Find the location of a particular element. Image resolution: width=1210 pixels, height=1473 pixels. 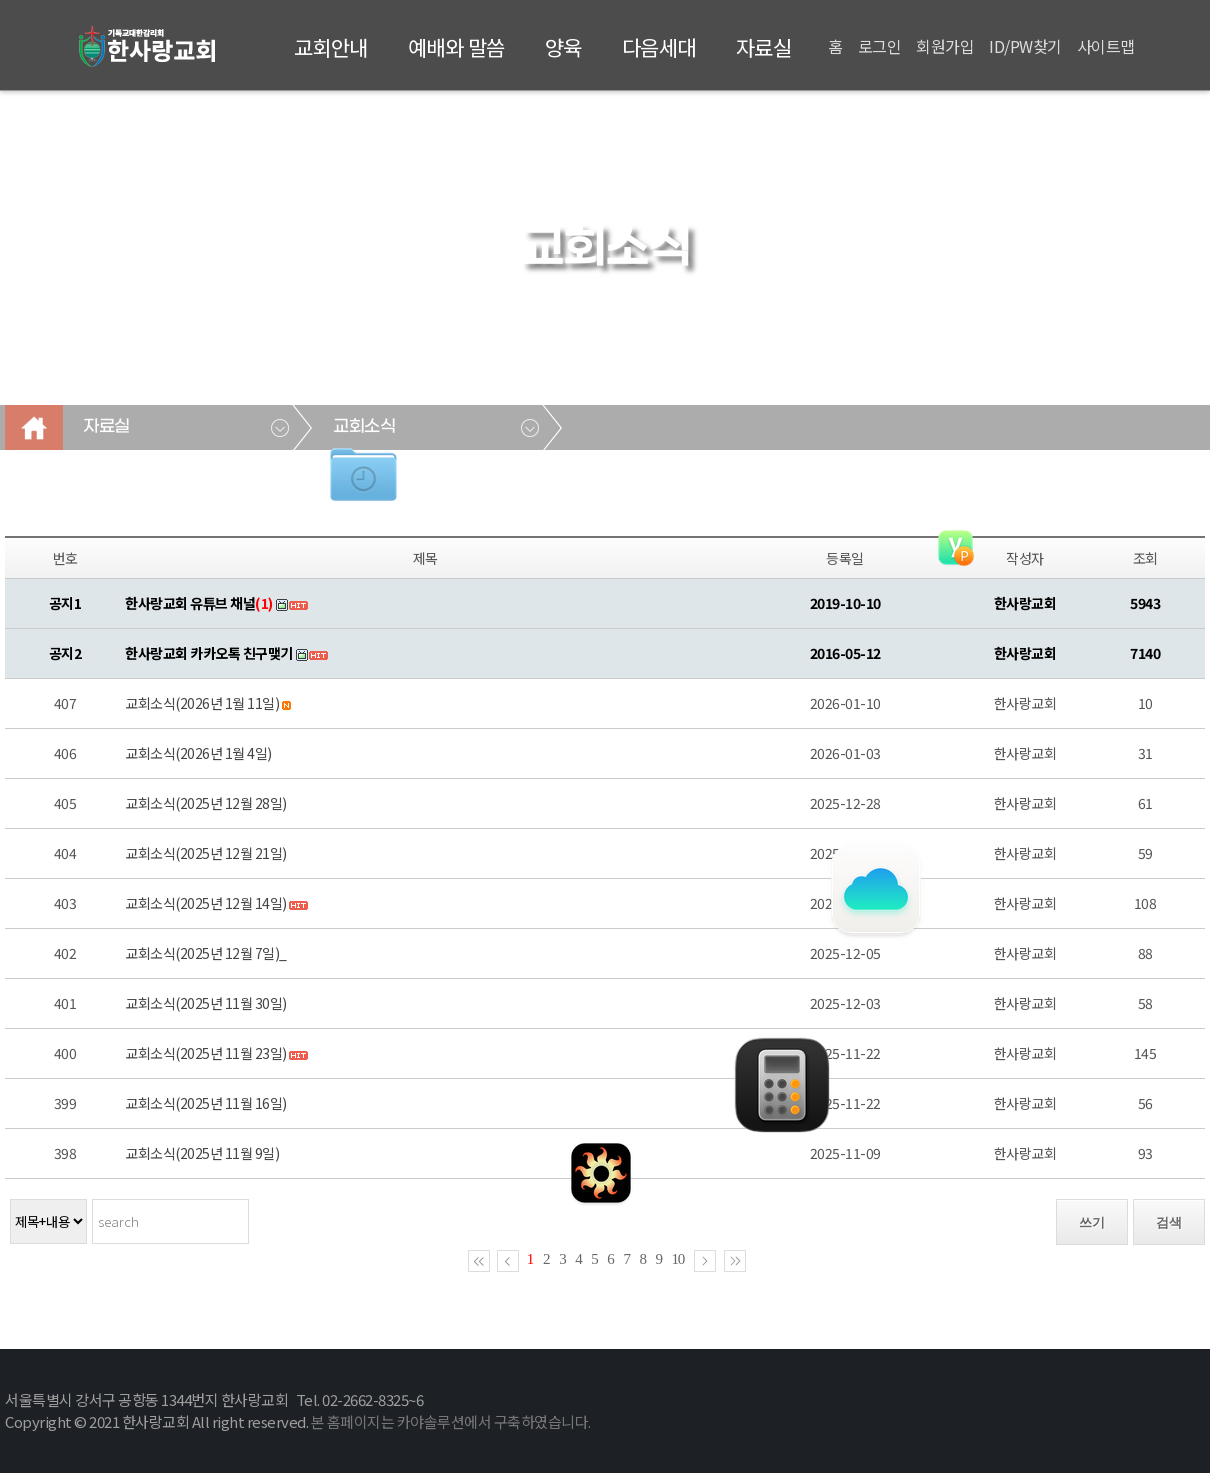

open yubikey piv manager app is located at coordinates (955, 547).